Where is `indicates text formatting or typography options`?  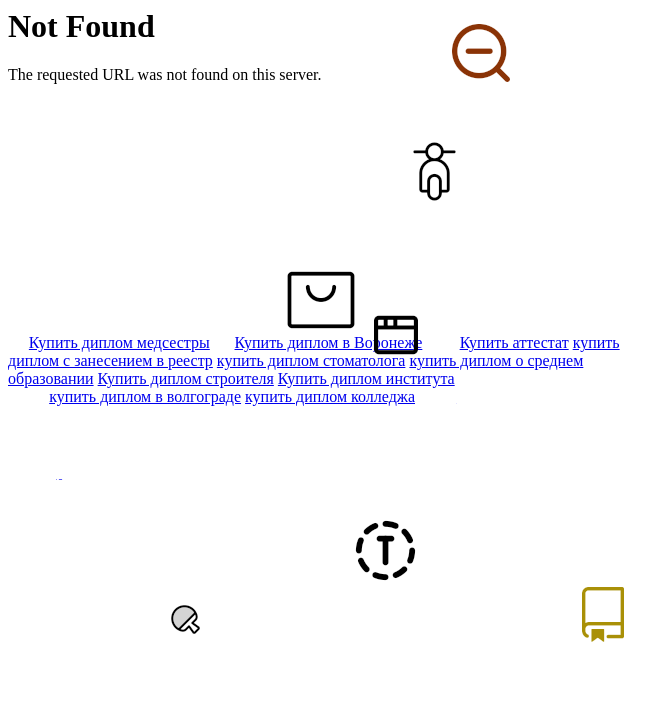 indicates text formatting or typography options is located at coordinates (385, 550).